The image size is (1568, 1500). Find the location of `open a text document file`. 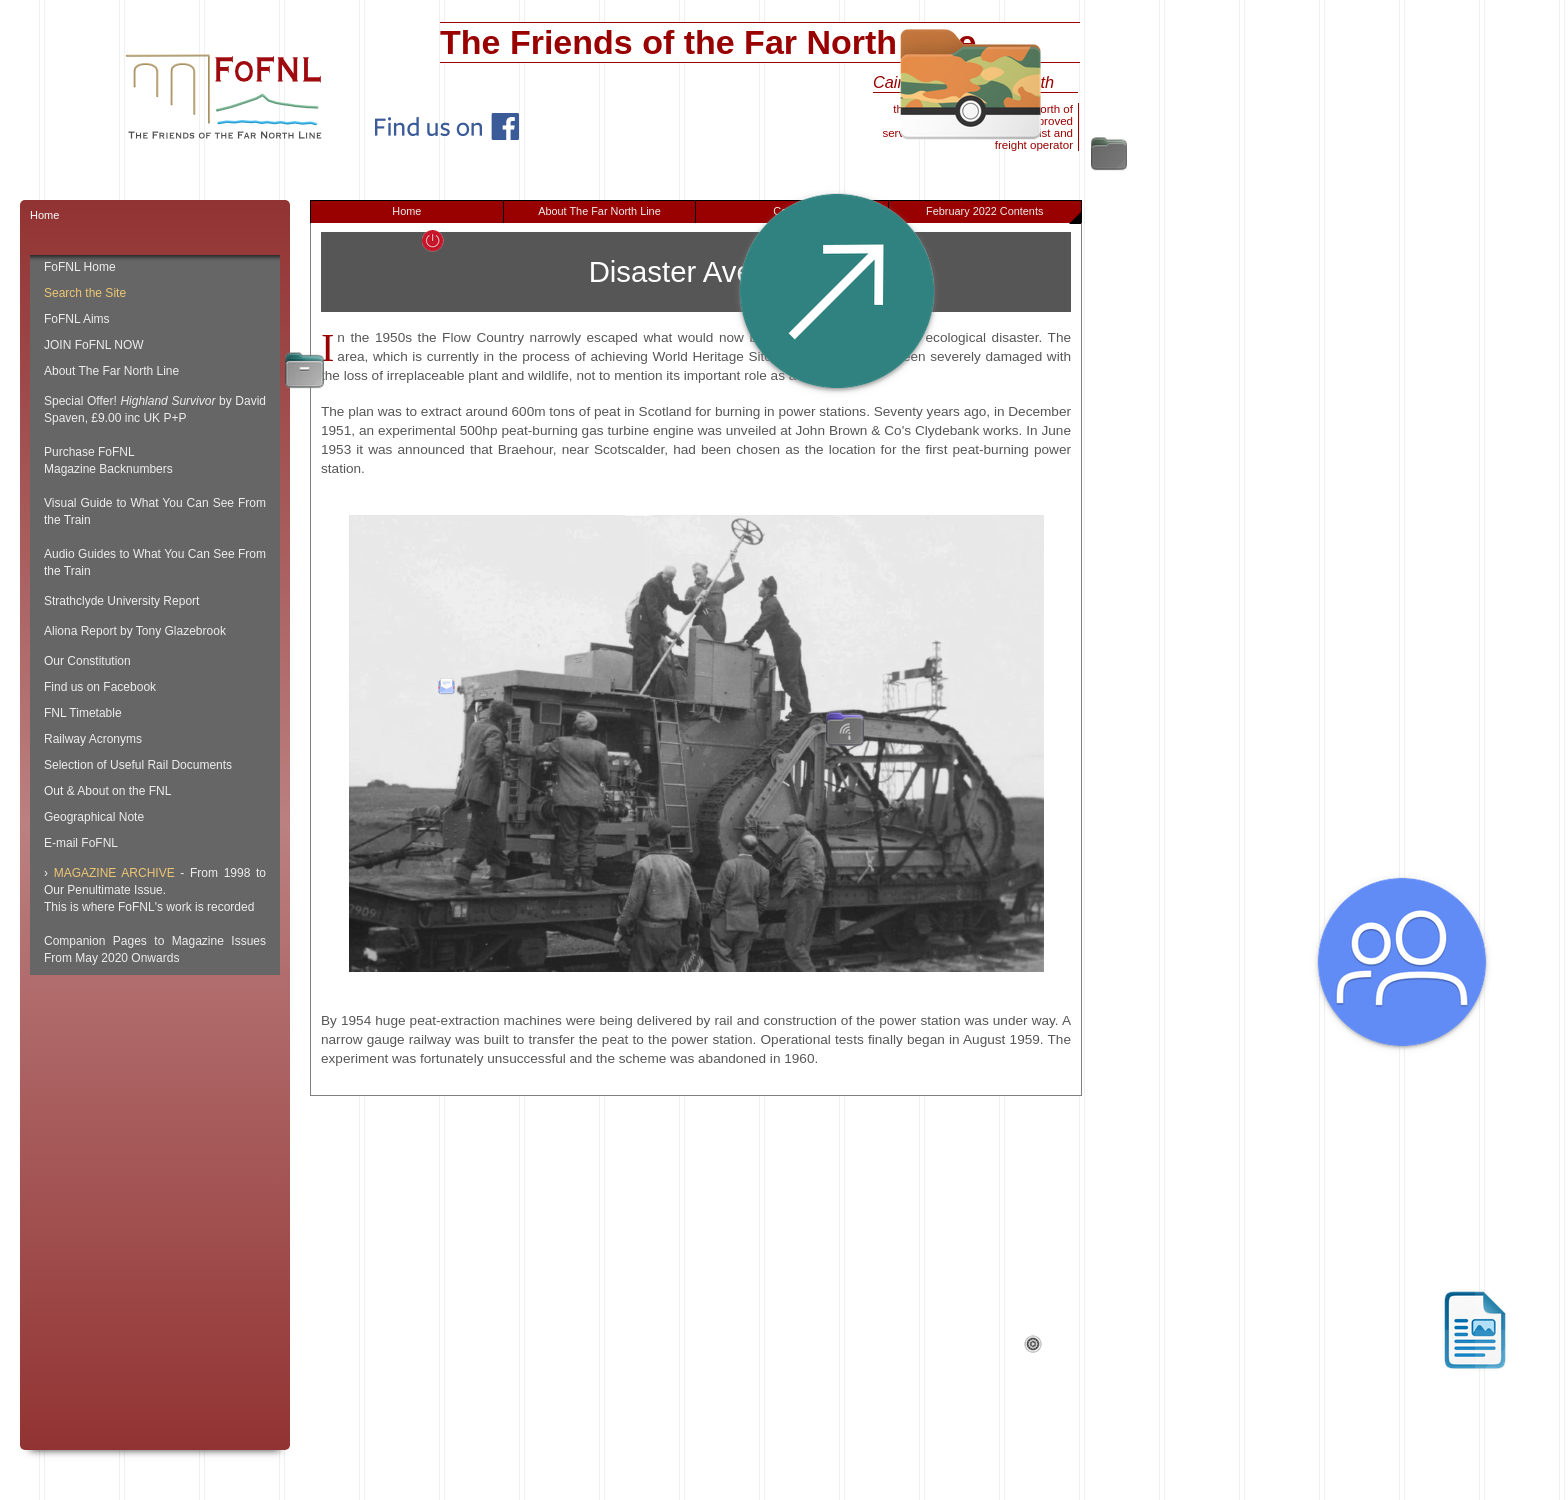

open a text document file is located at coordinates (1475, 1330).